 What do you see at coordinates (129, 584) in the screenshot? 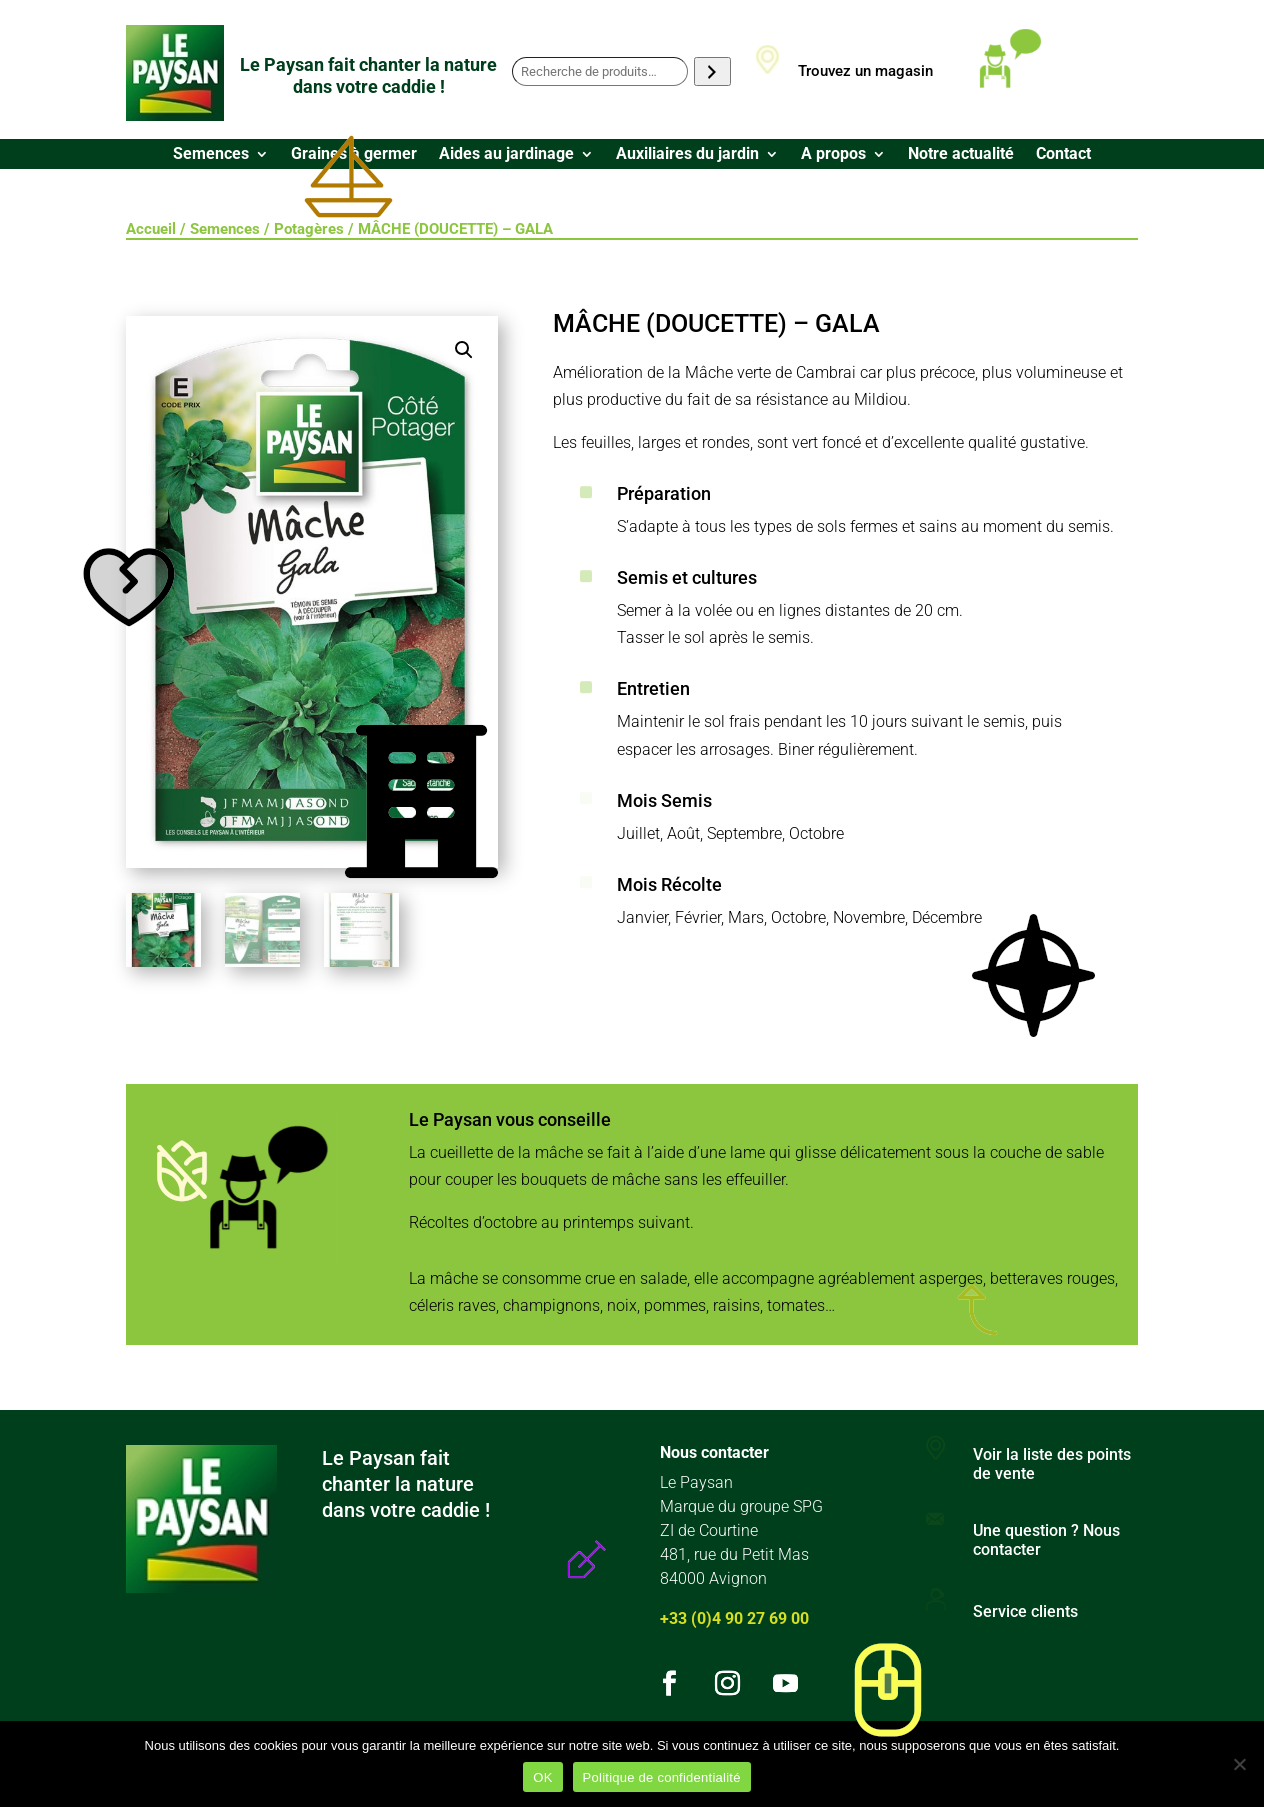
I see `unlike or remove from favorites` at bounding box center [129, 584].